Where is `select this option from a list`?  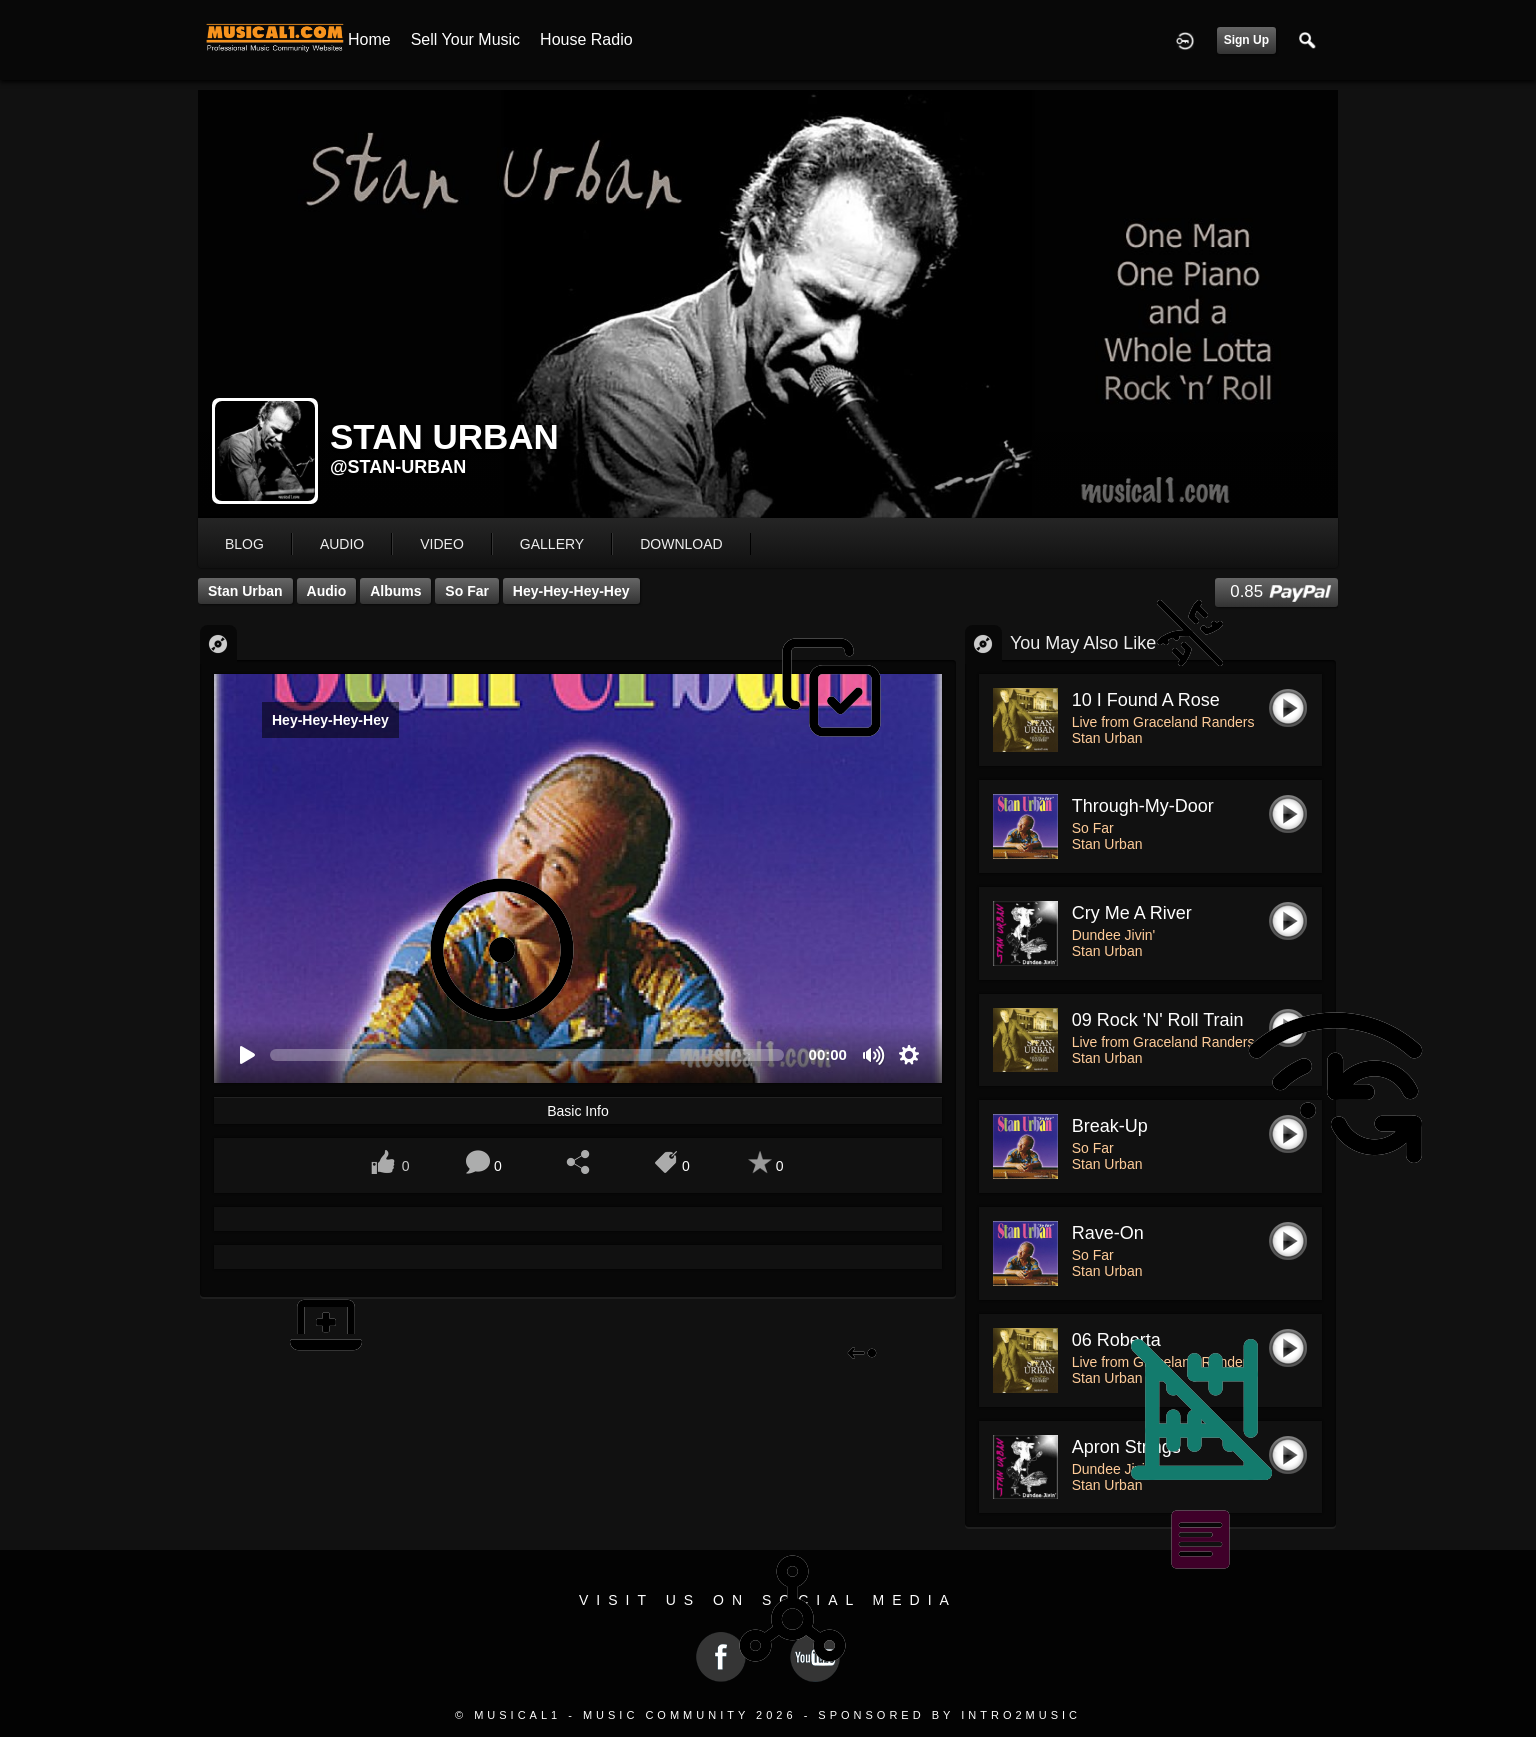
select this option from a list is located at coordinates (502, 950).